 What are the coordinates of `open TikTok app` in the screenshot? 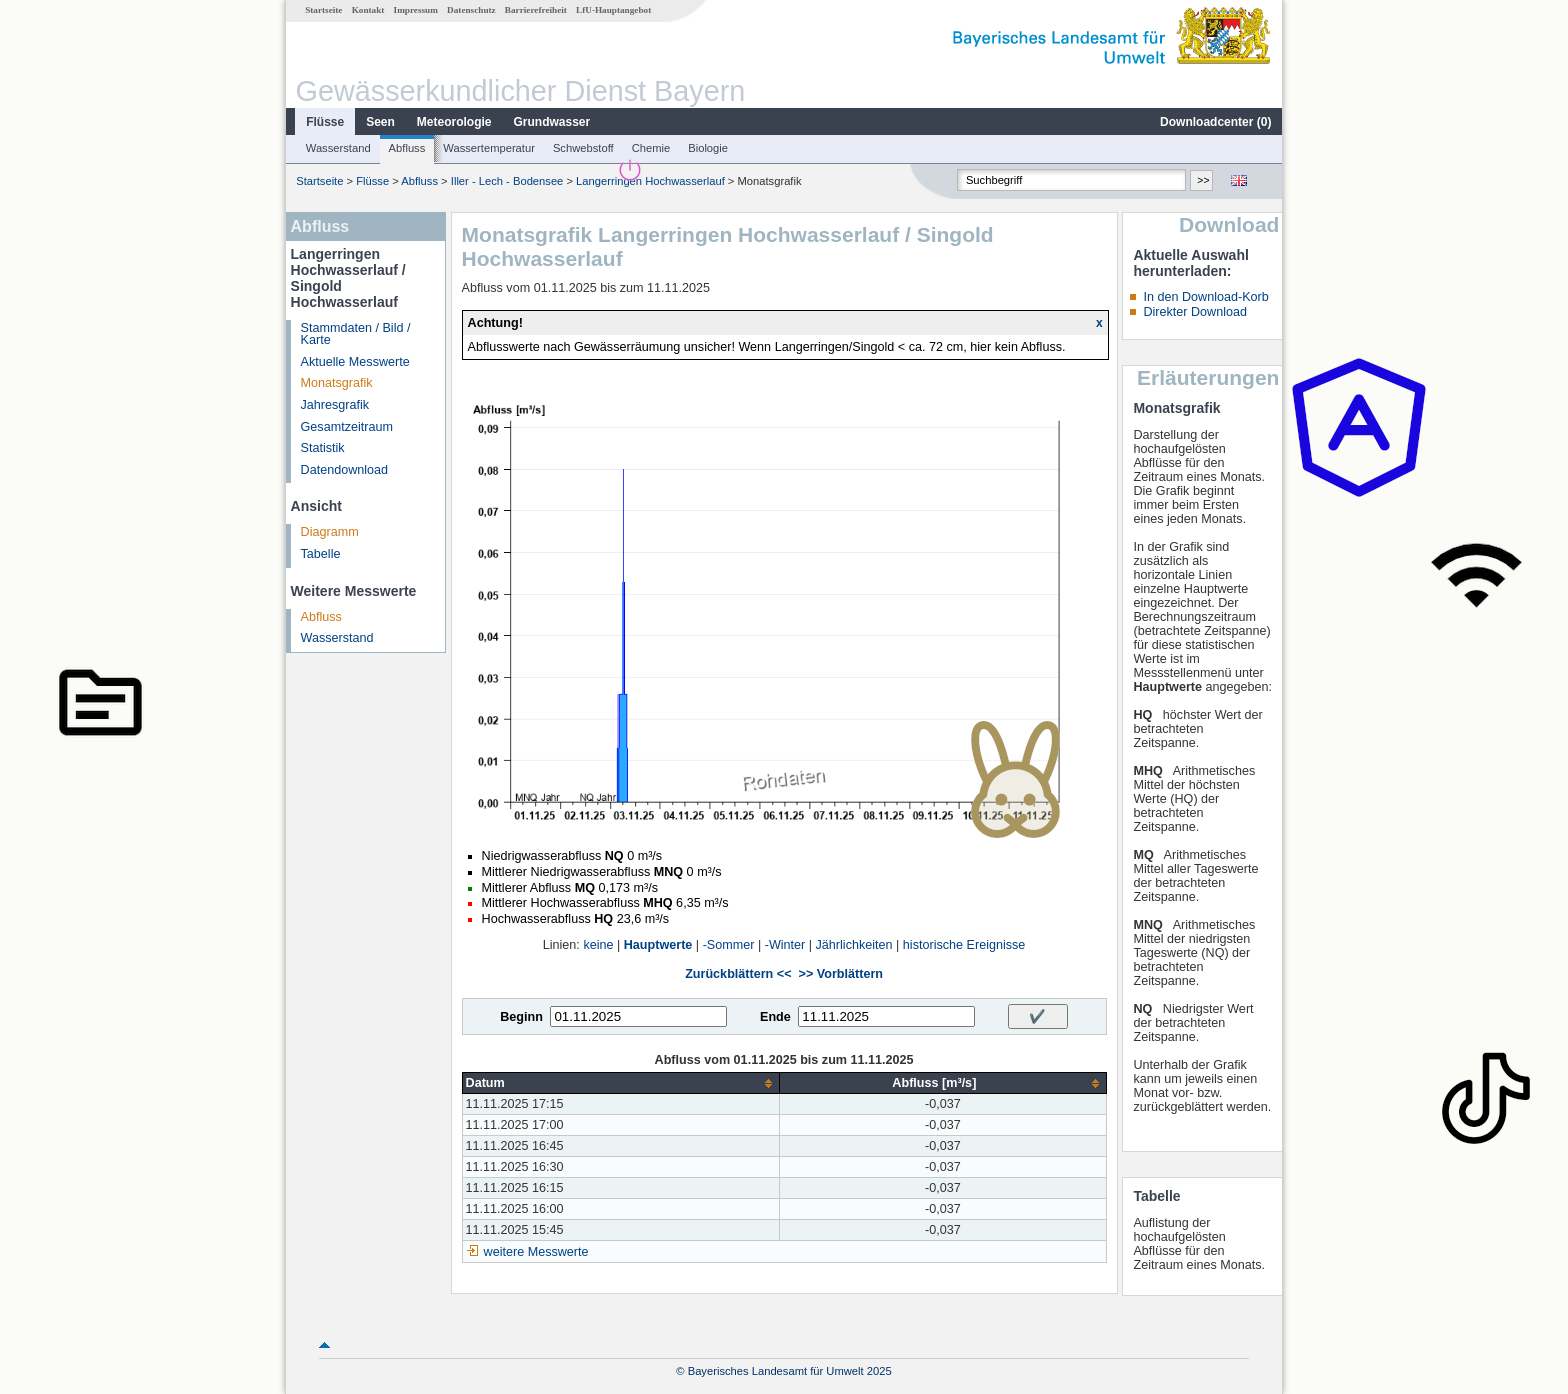 It's located at (1486, 1100).